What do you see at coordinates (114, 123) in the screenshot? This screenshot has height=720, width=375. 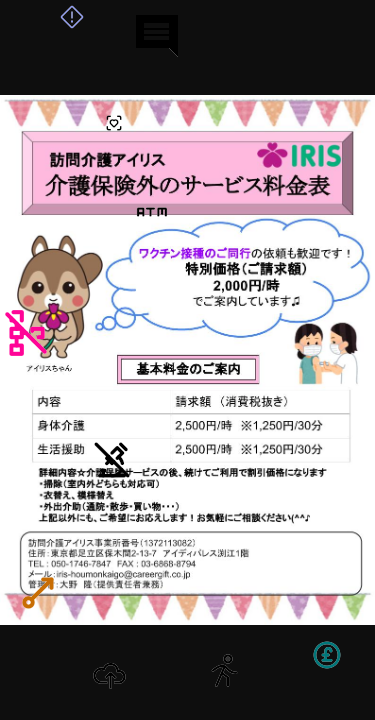 I see `scan or detect health vitals` at bounding box center [114, 123].